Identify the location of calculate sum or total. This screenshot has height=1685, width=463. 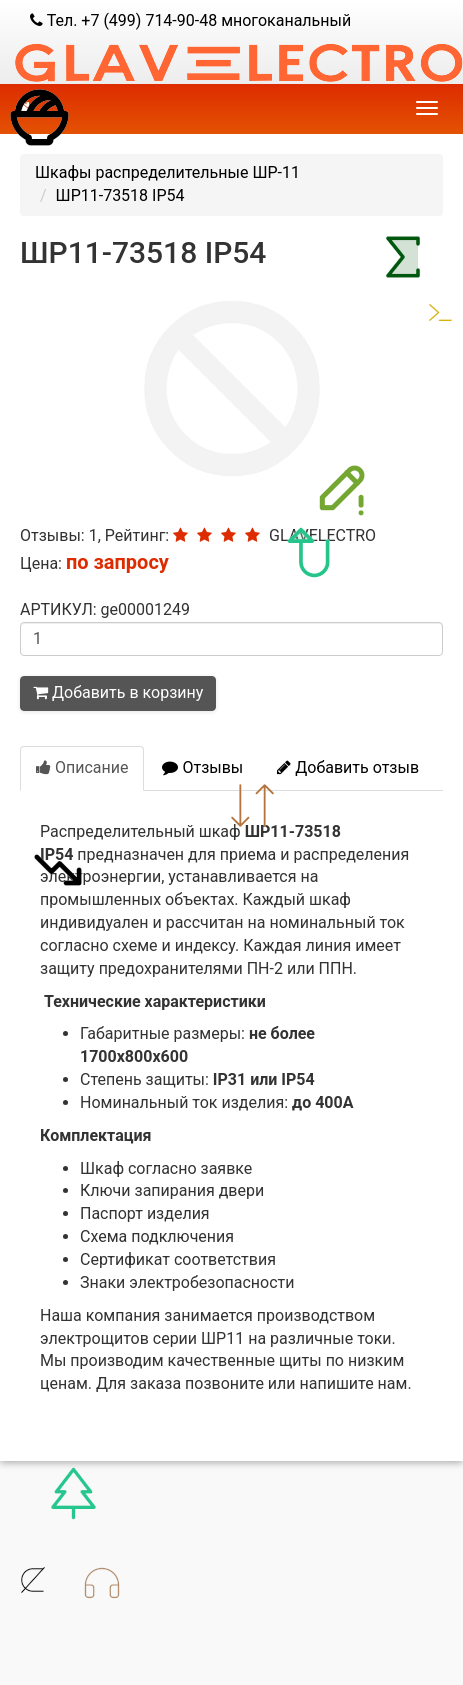
(403, 257).